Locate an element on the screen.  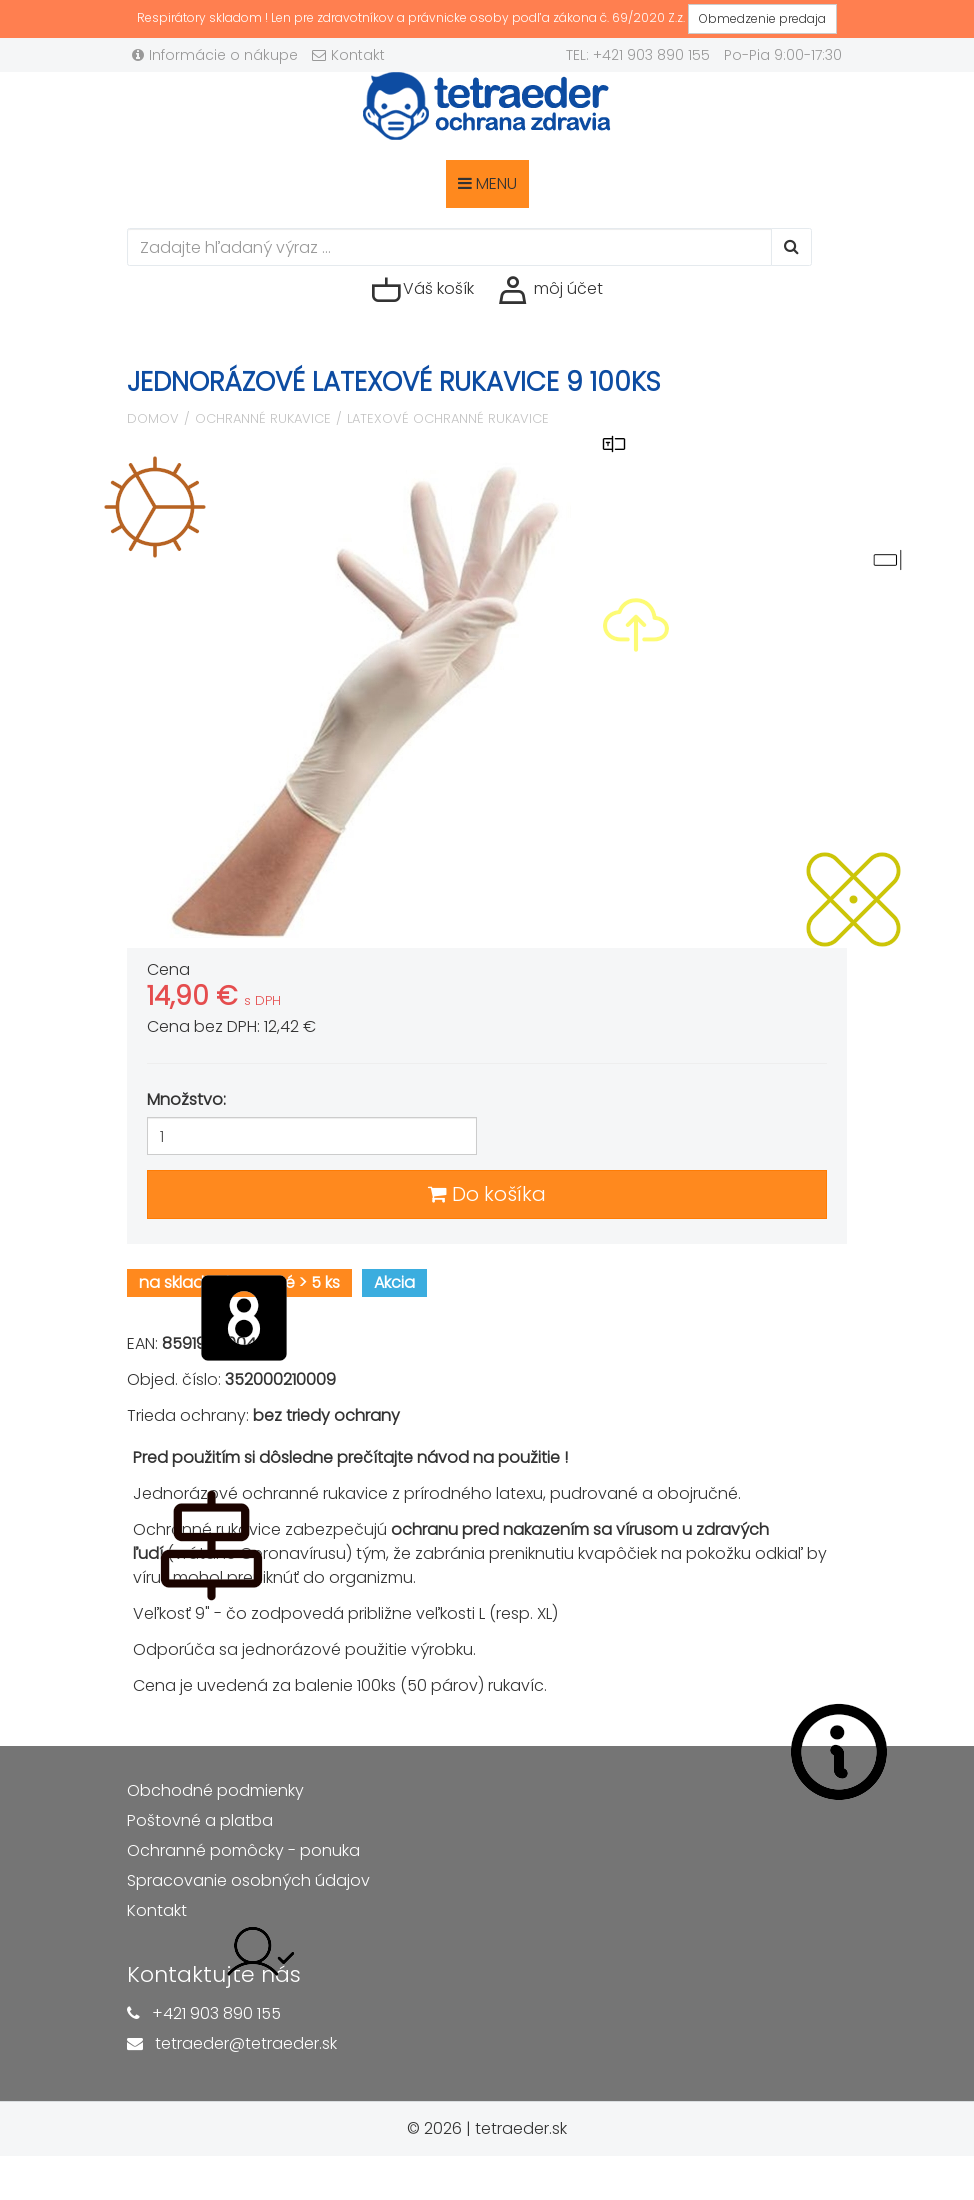
upload a file to cloud storage is located at coordinates (636, 625).